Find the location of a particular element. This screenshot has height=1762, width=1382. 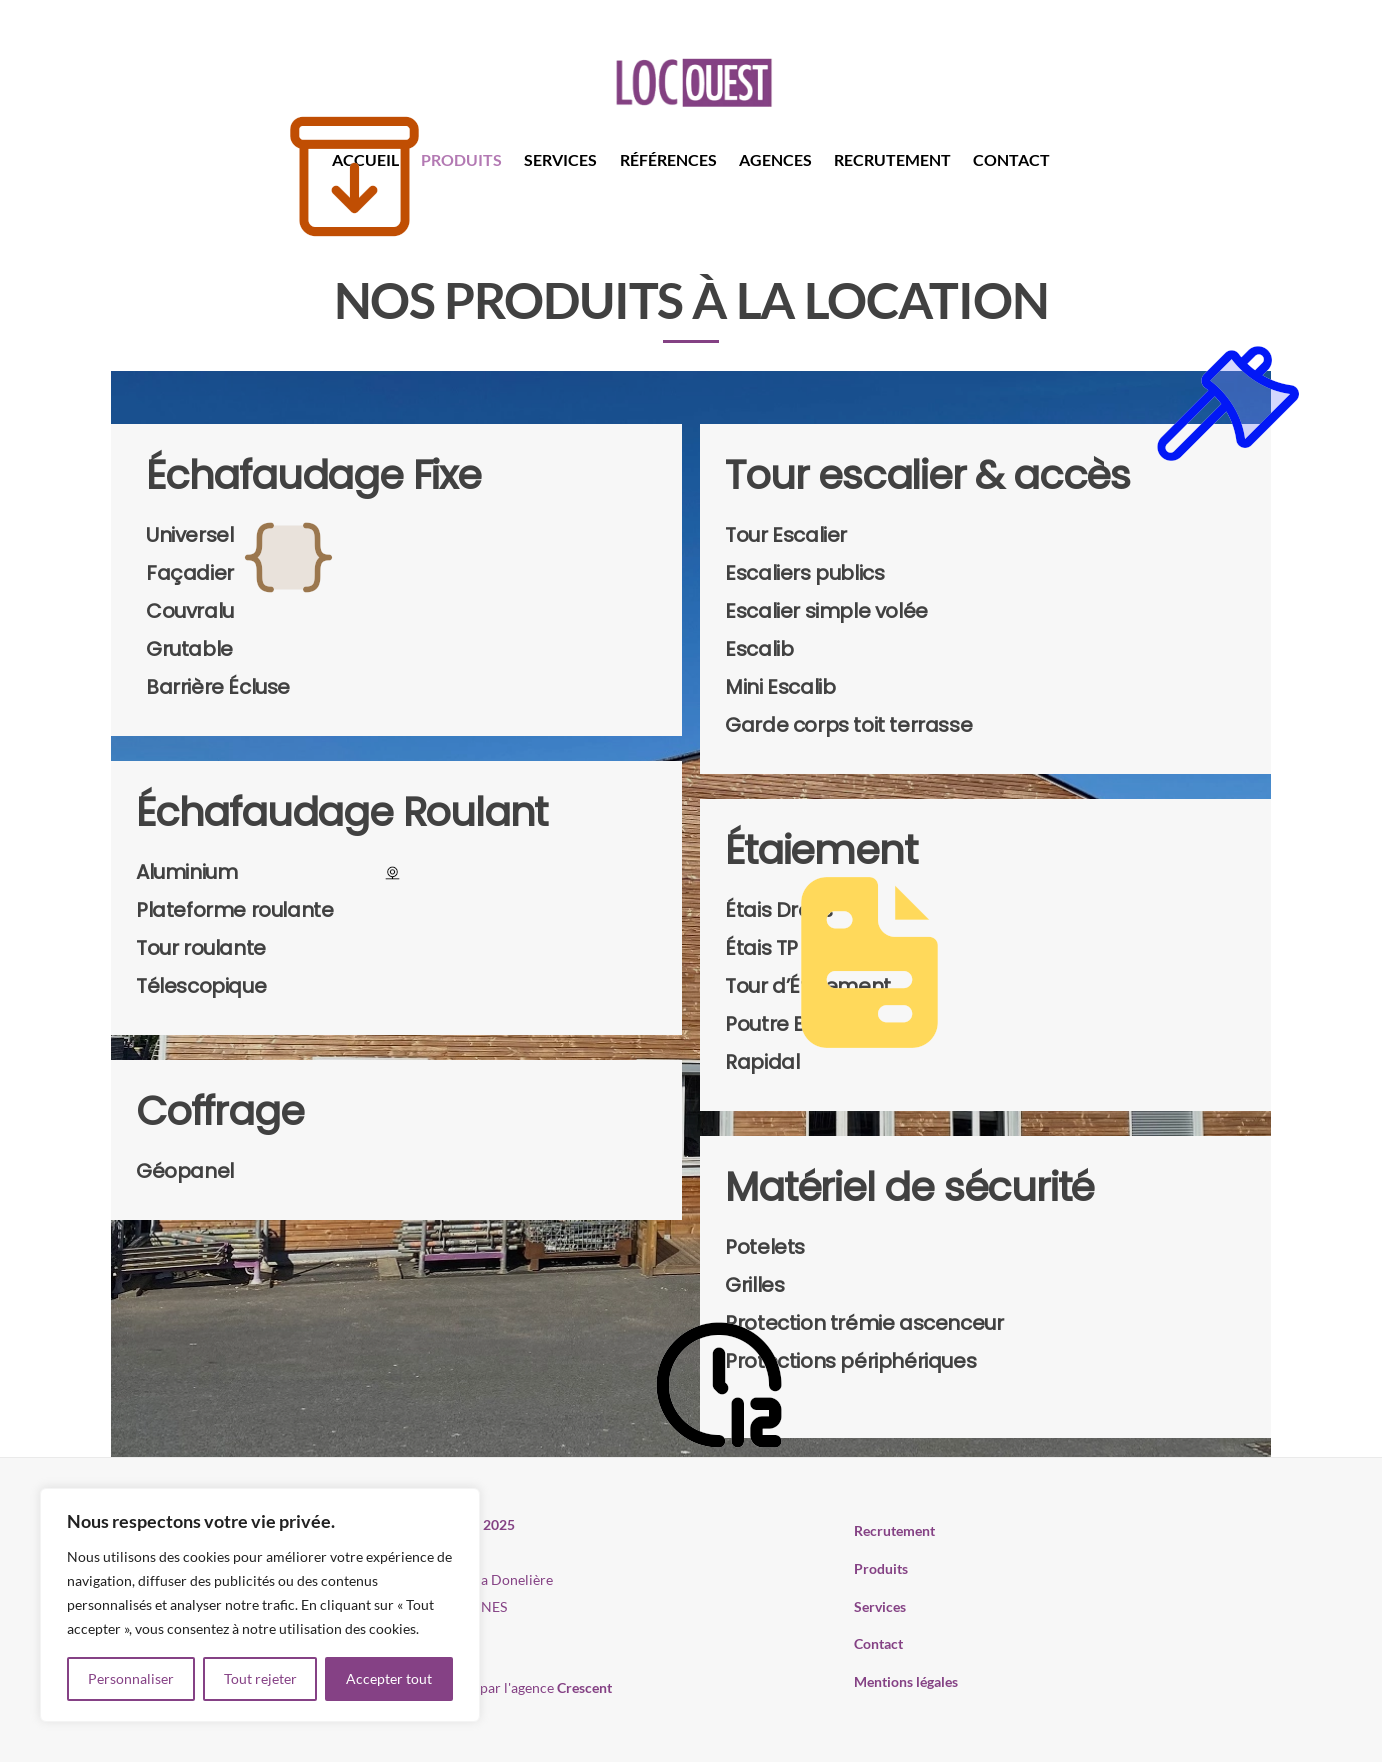

archive this item is located at coordinates (354, 176).